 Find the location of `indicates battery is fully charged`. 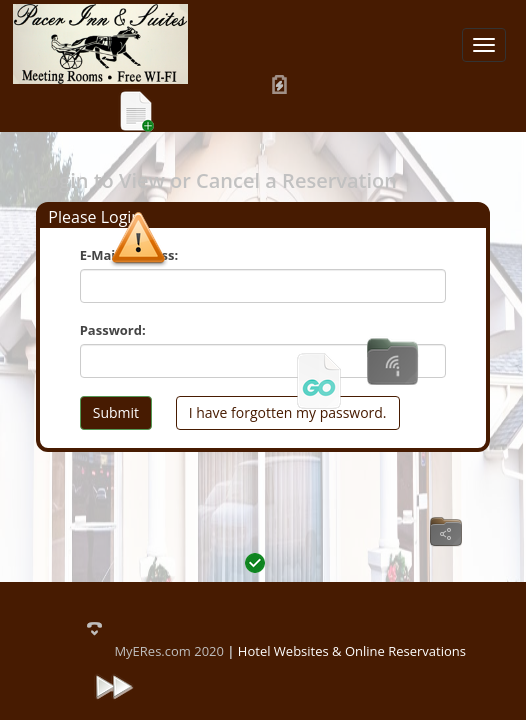

indicates battery is fully charged is located at coordinates (279, 84).